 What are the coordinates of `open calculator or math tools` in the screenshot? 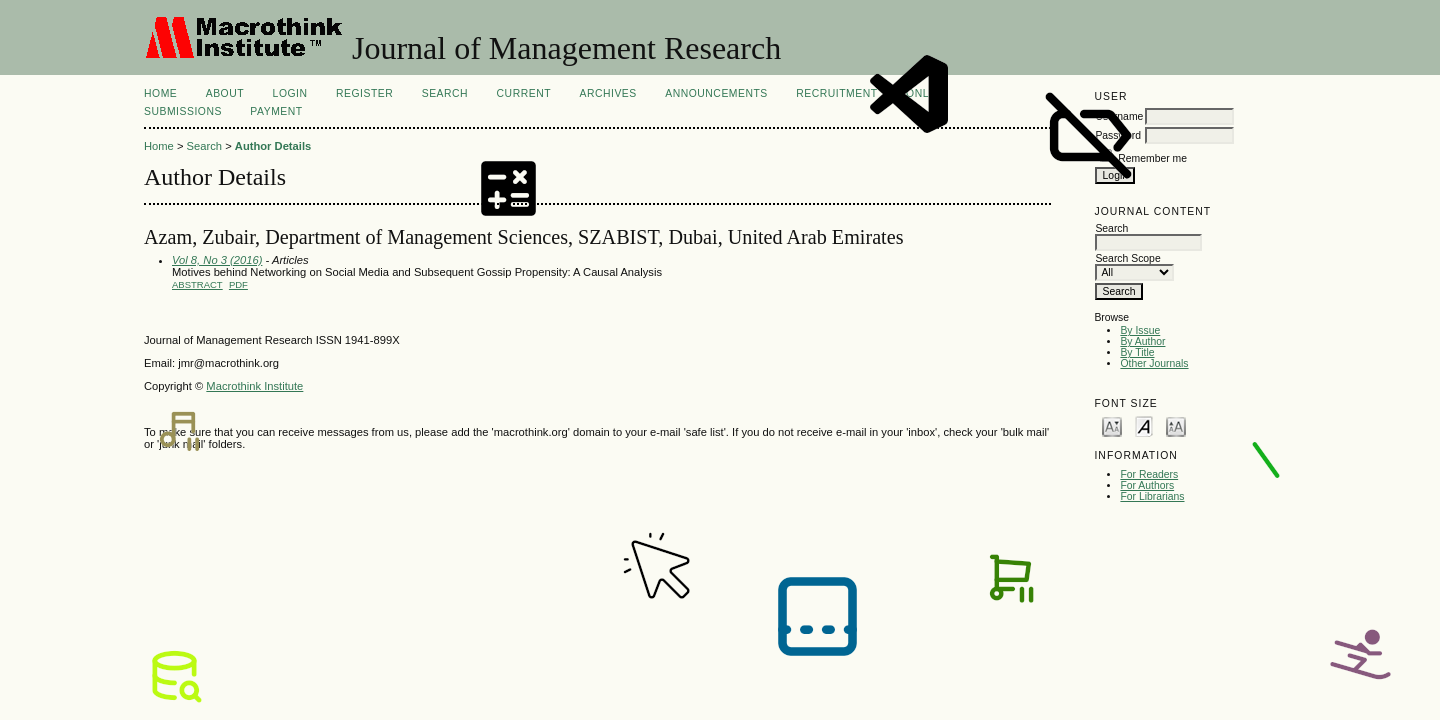 It's located at (508, 188).